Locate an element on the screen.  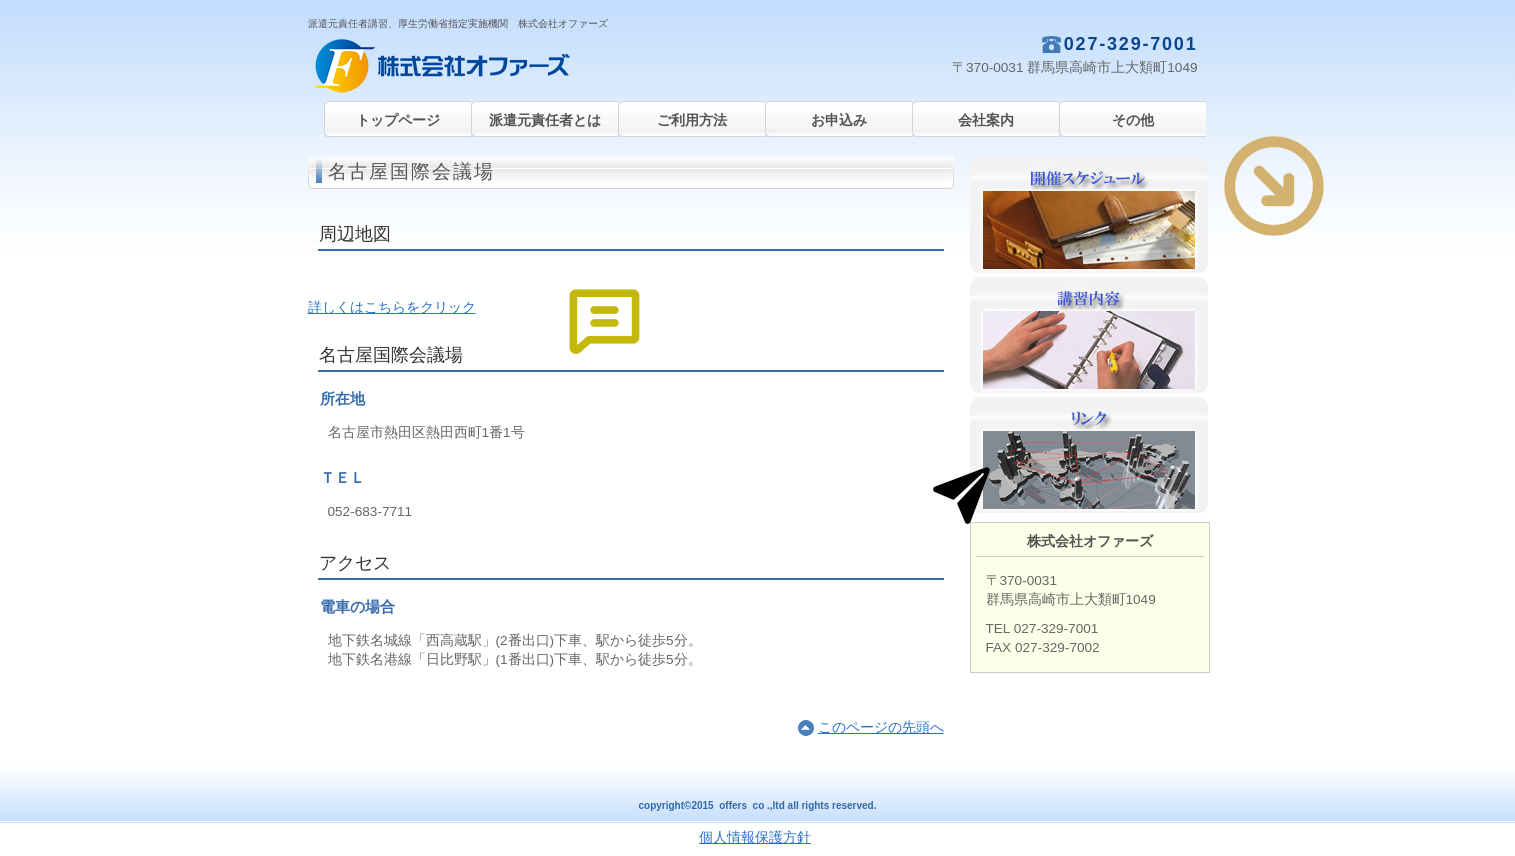
open chat or messaging is located at coordinates (604, 316).